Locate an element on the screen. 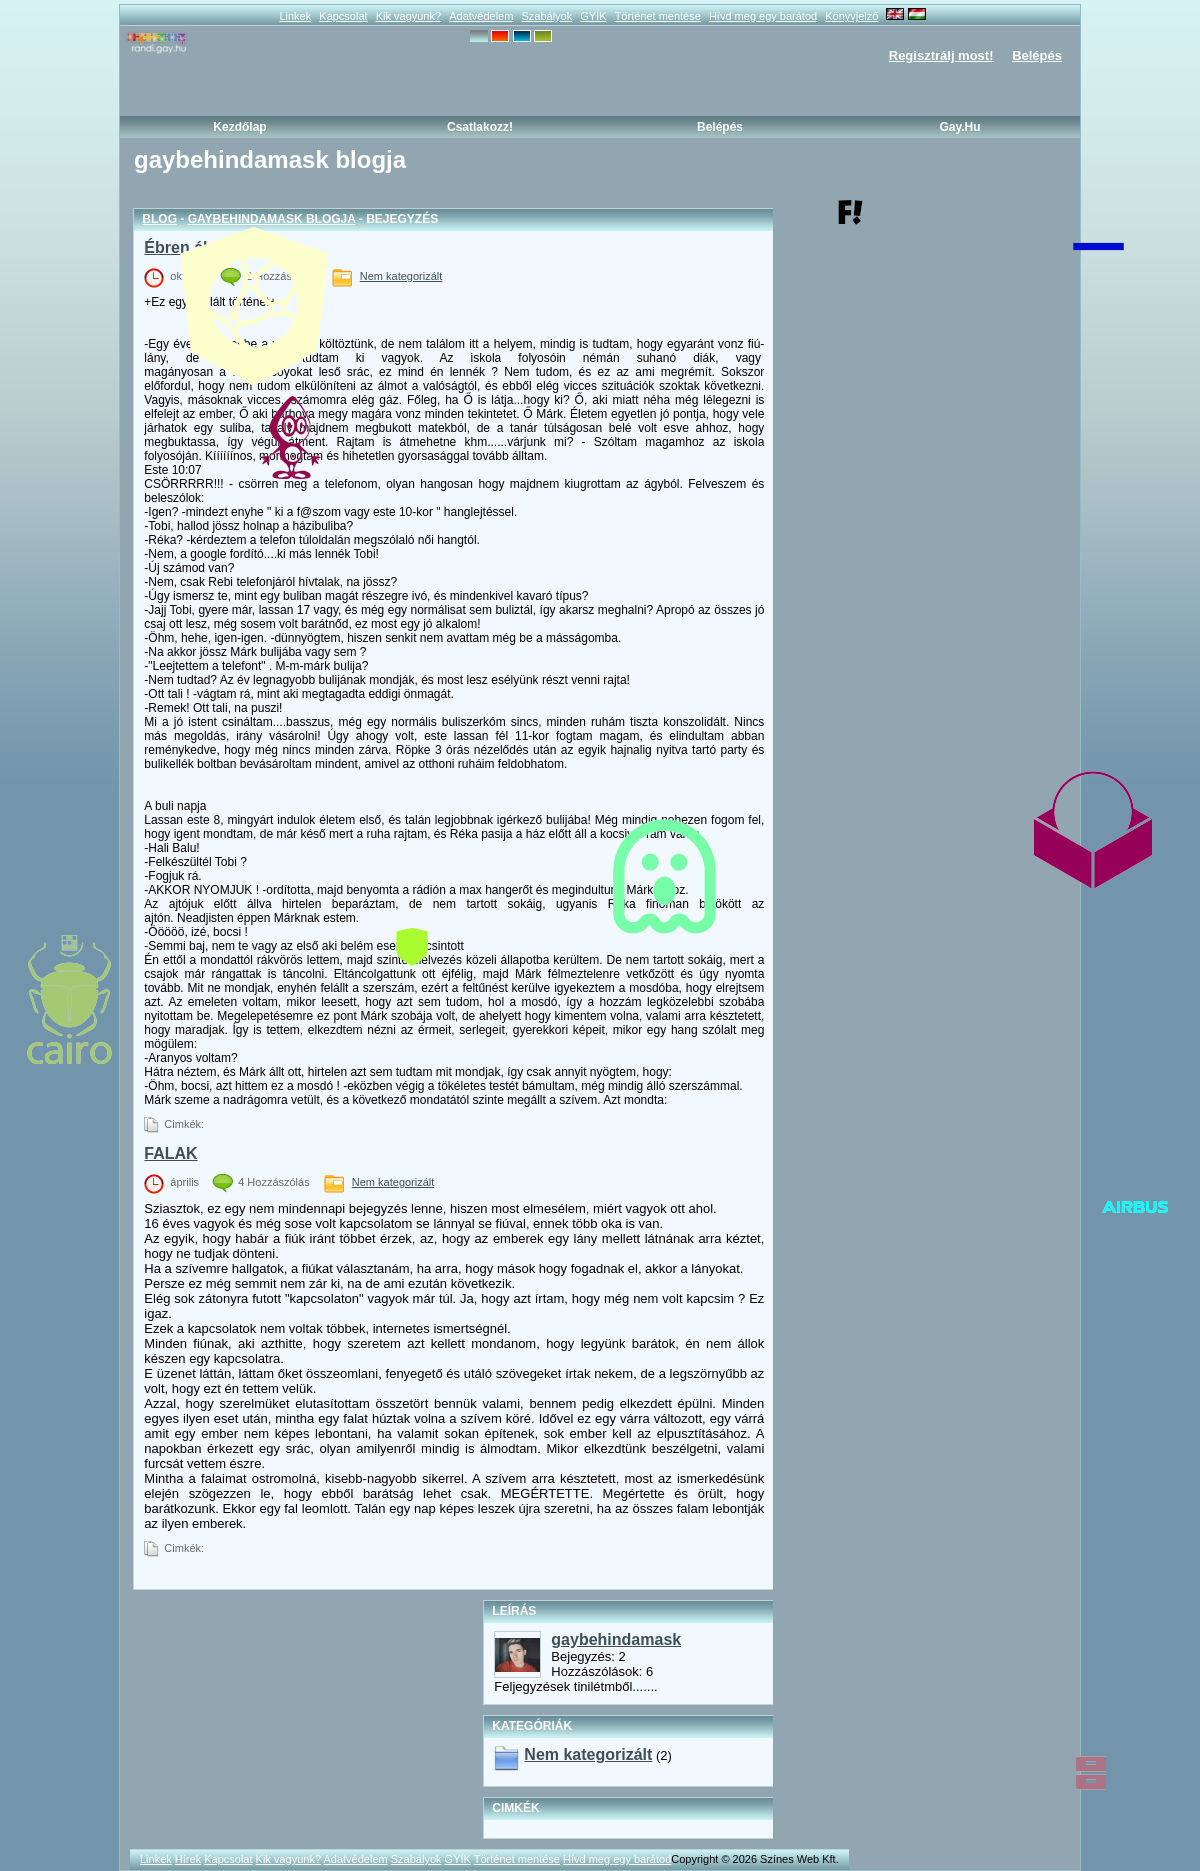  visit the CodeProject website is located at coordinates (290, 437).